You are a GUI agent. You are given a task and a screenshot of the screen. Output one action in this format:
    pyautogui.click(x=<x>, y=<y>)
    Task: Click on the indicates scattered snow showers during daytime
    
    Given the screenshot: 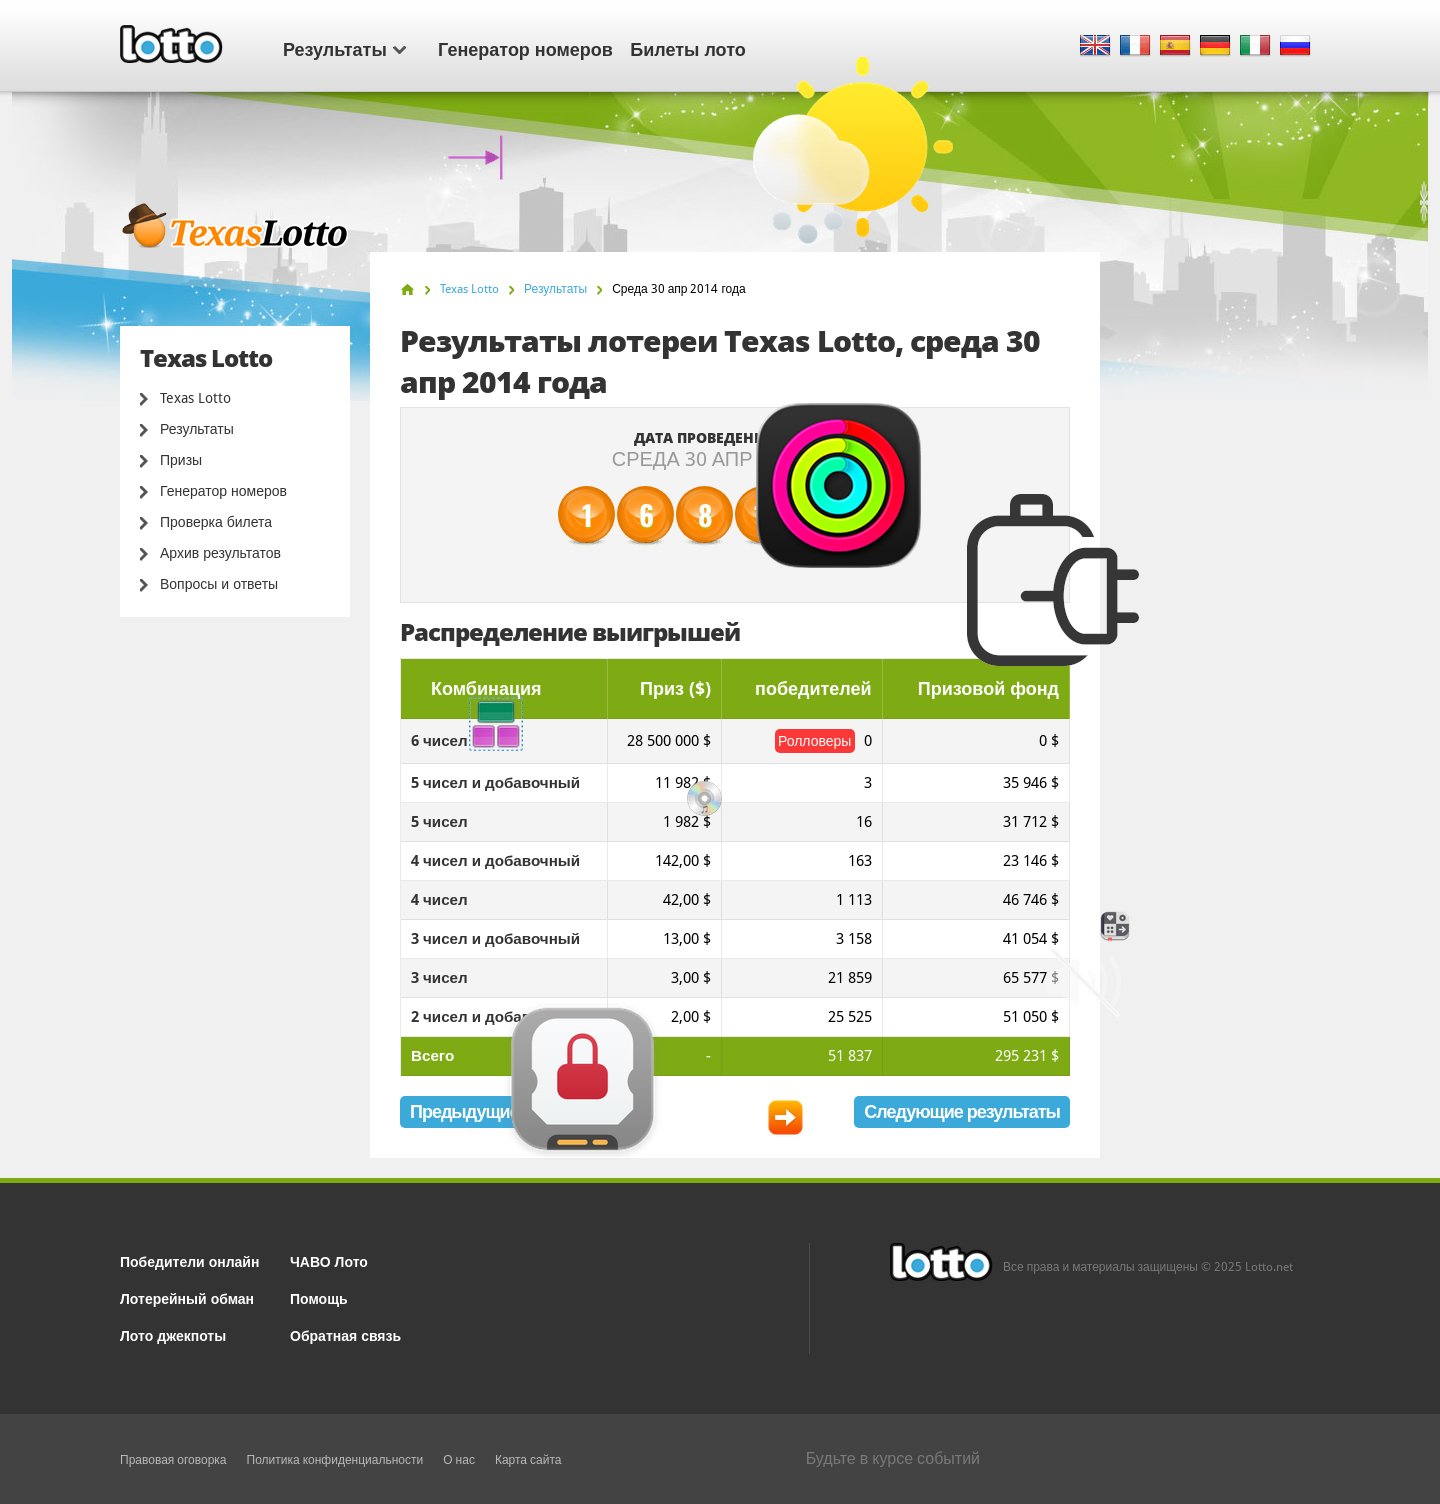 What is the action you would take?
    pyautogui.click(x=853, y=150)
    